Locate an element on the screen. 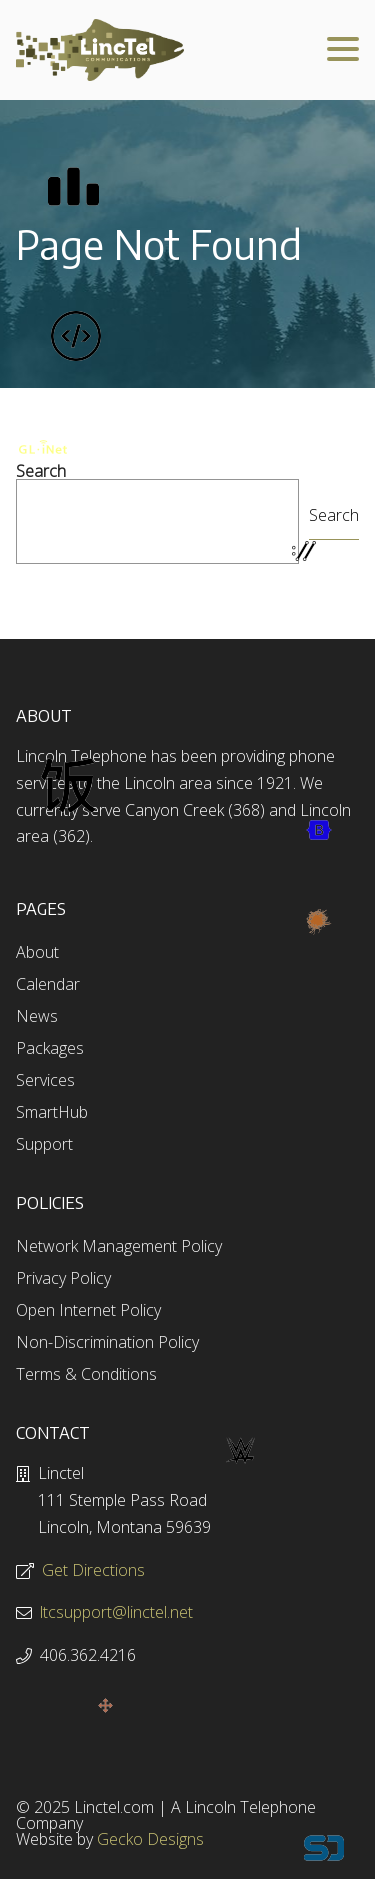  drag to reposition element is located at coordinates (105, 1705).